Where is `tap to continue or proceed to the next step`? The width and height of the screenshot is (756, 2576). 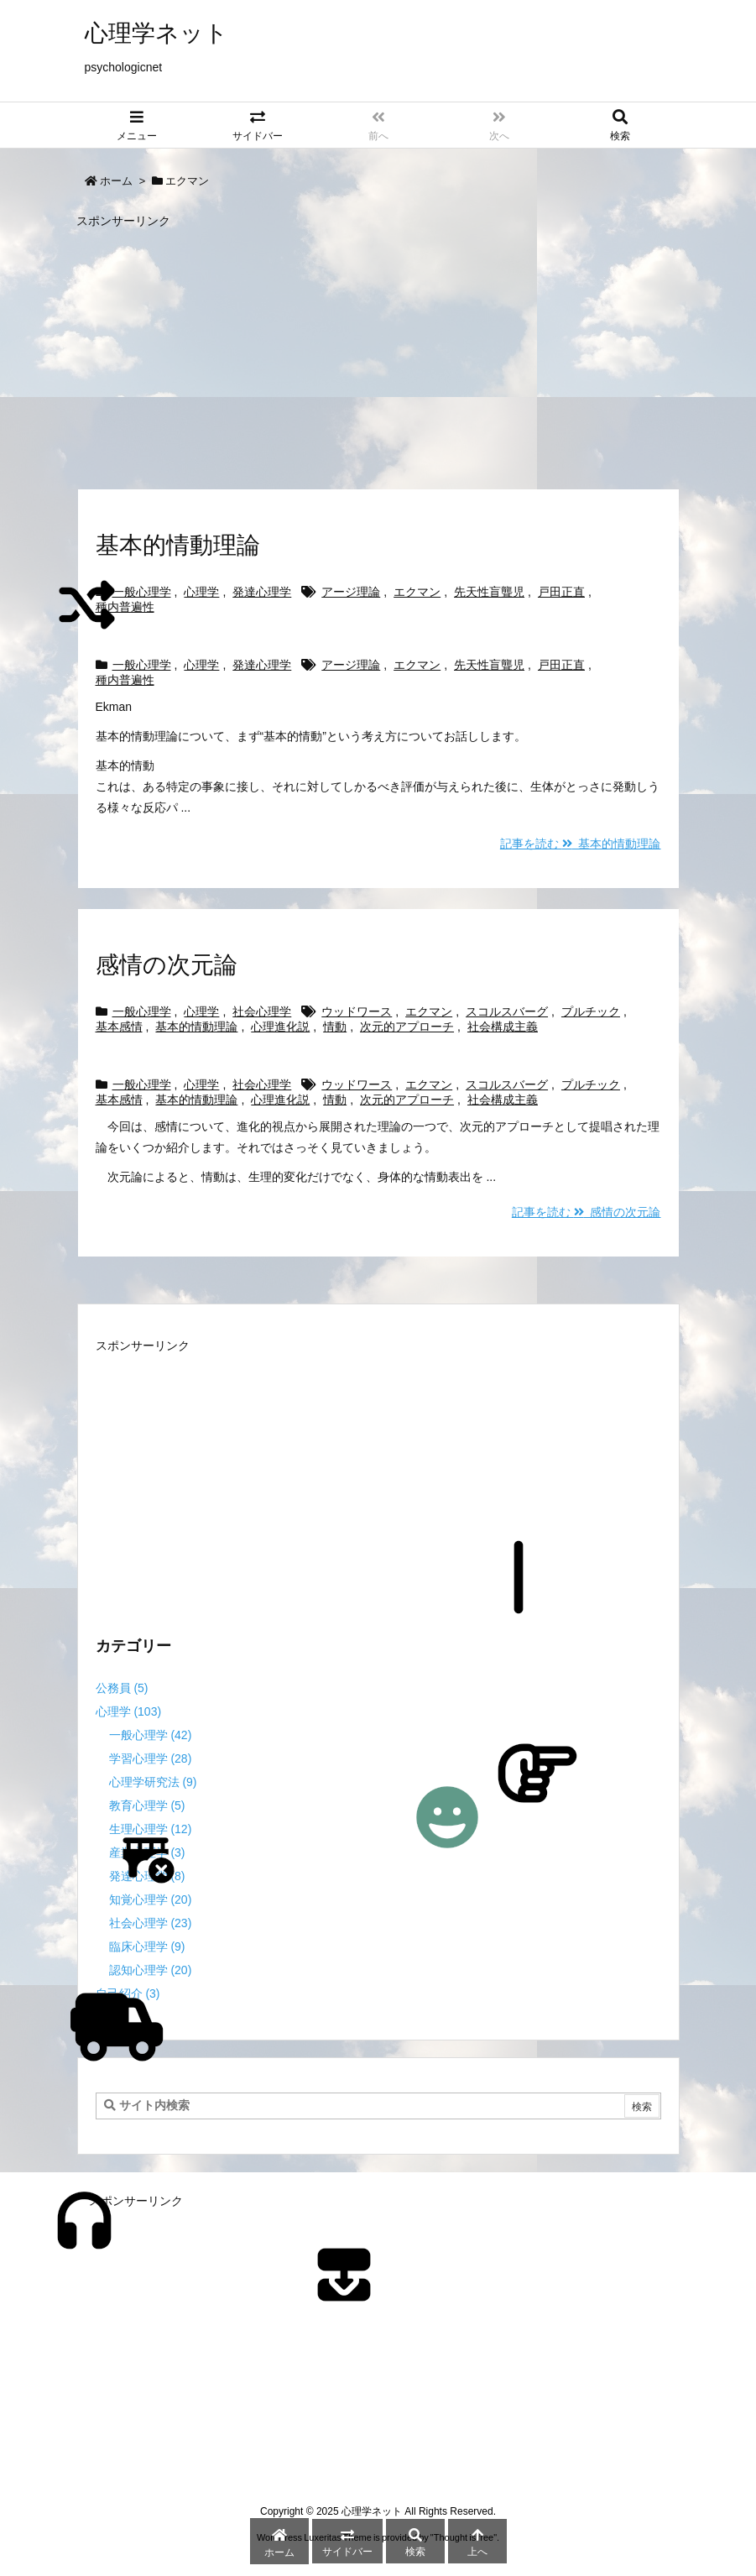 tap to continue or proceed to the next step is located at coordinates (537, 1773).